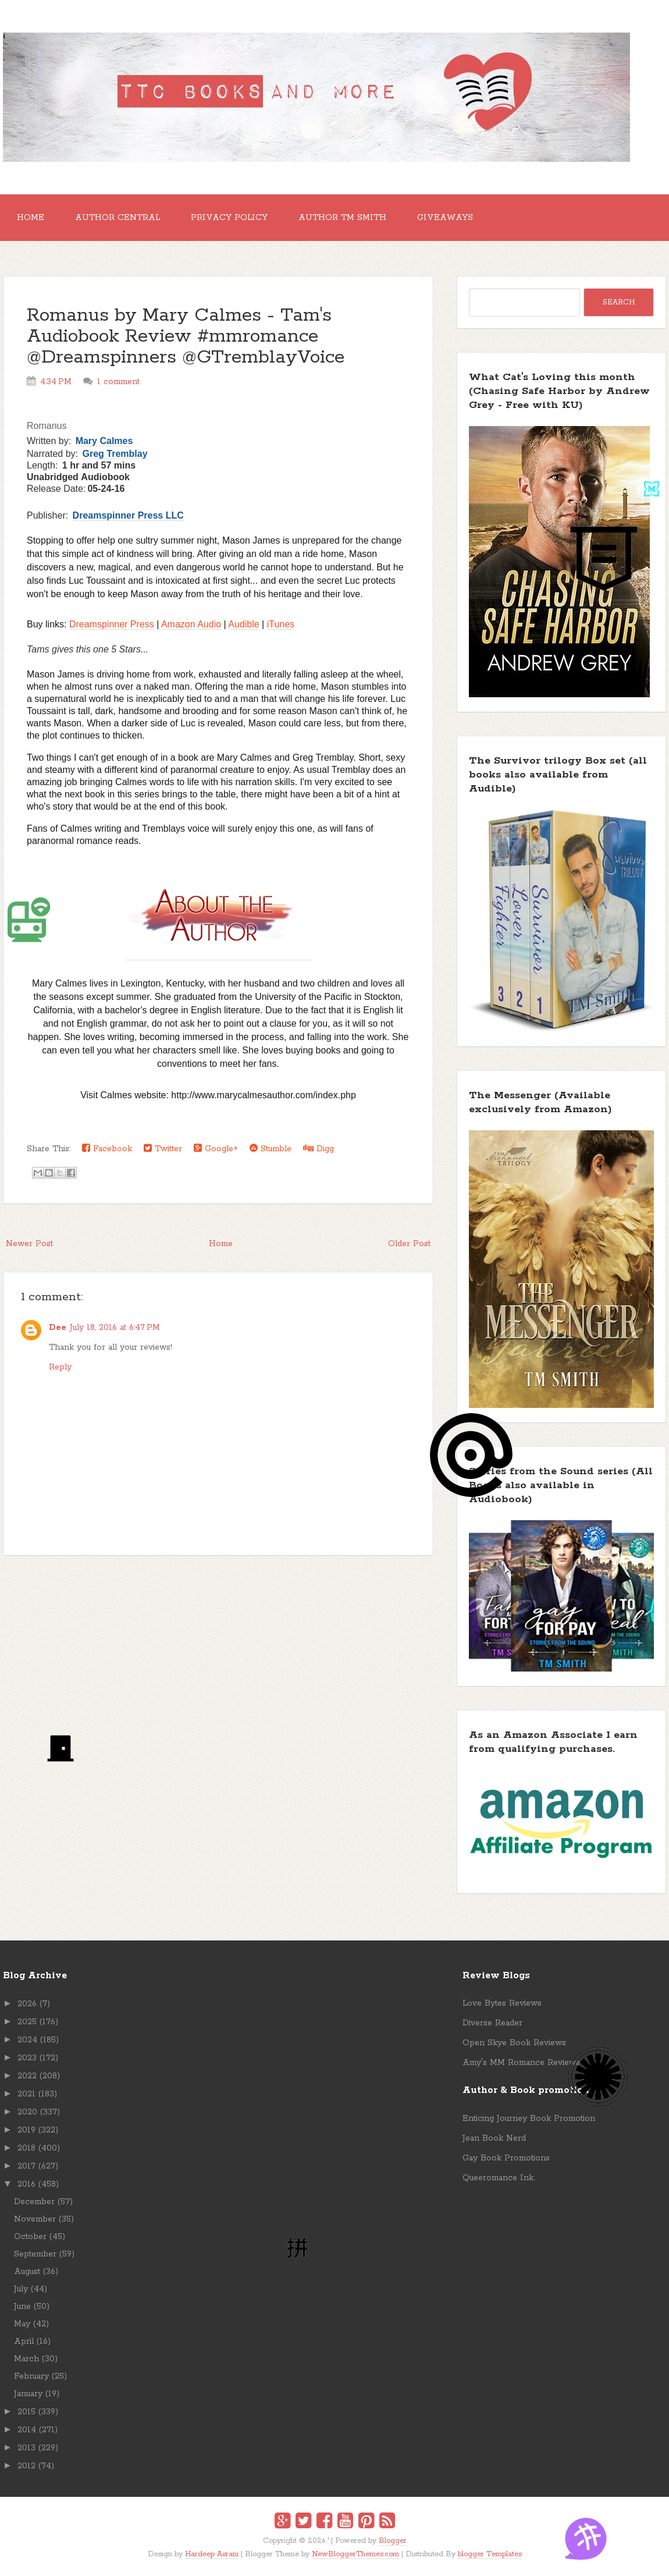 Image resolution: width=669 pixels, height=2576 pixels. Describe the element at coordinates (598, 2077) in the screenshot. I see `first order logo from star wars franchise` at that location.